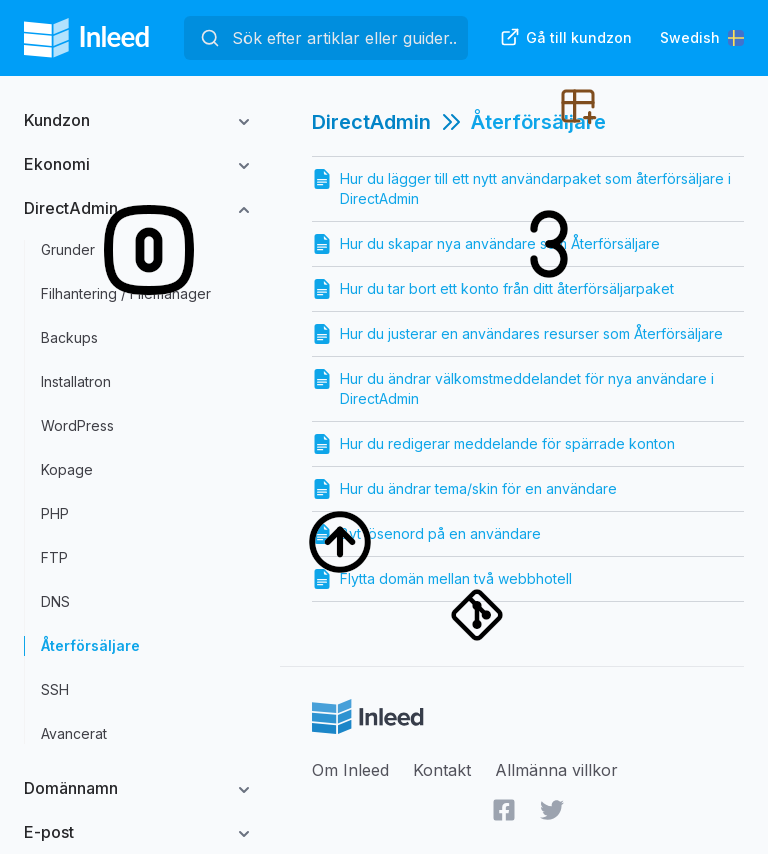 Image resolution: width=768 pixels, height=854 pixels. I want to click on add a new table or spreadsheet, so click(578, 106).